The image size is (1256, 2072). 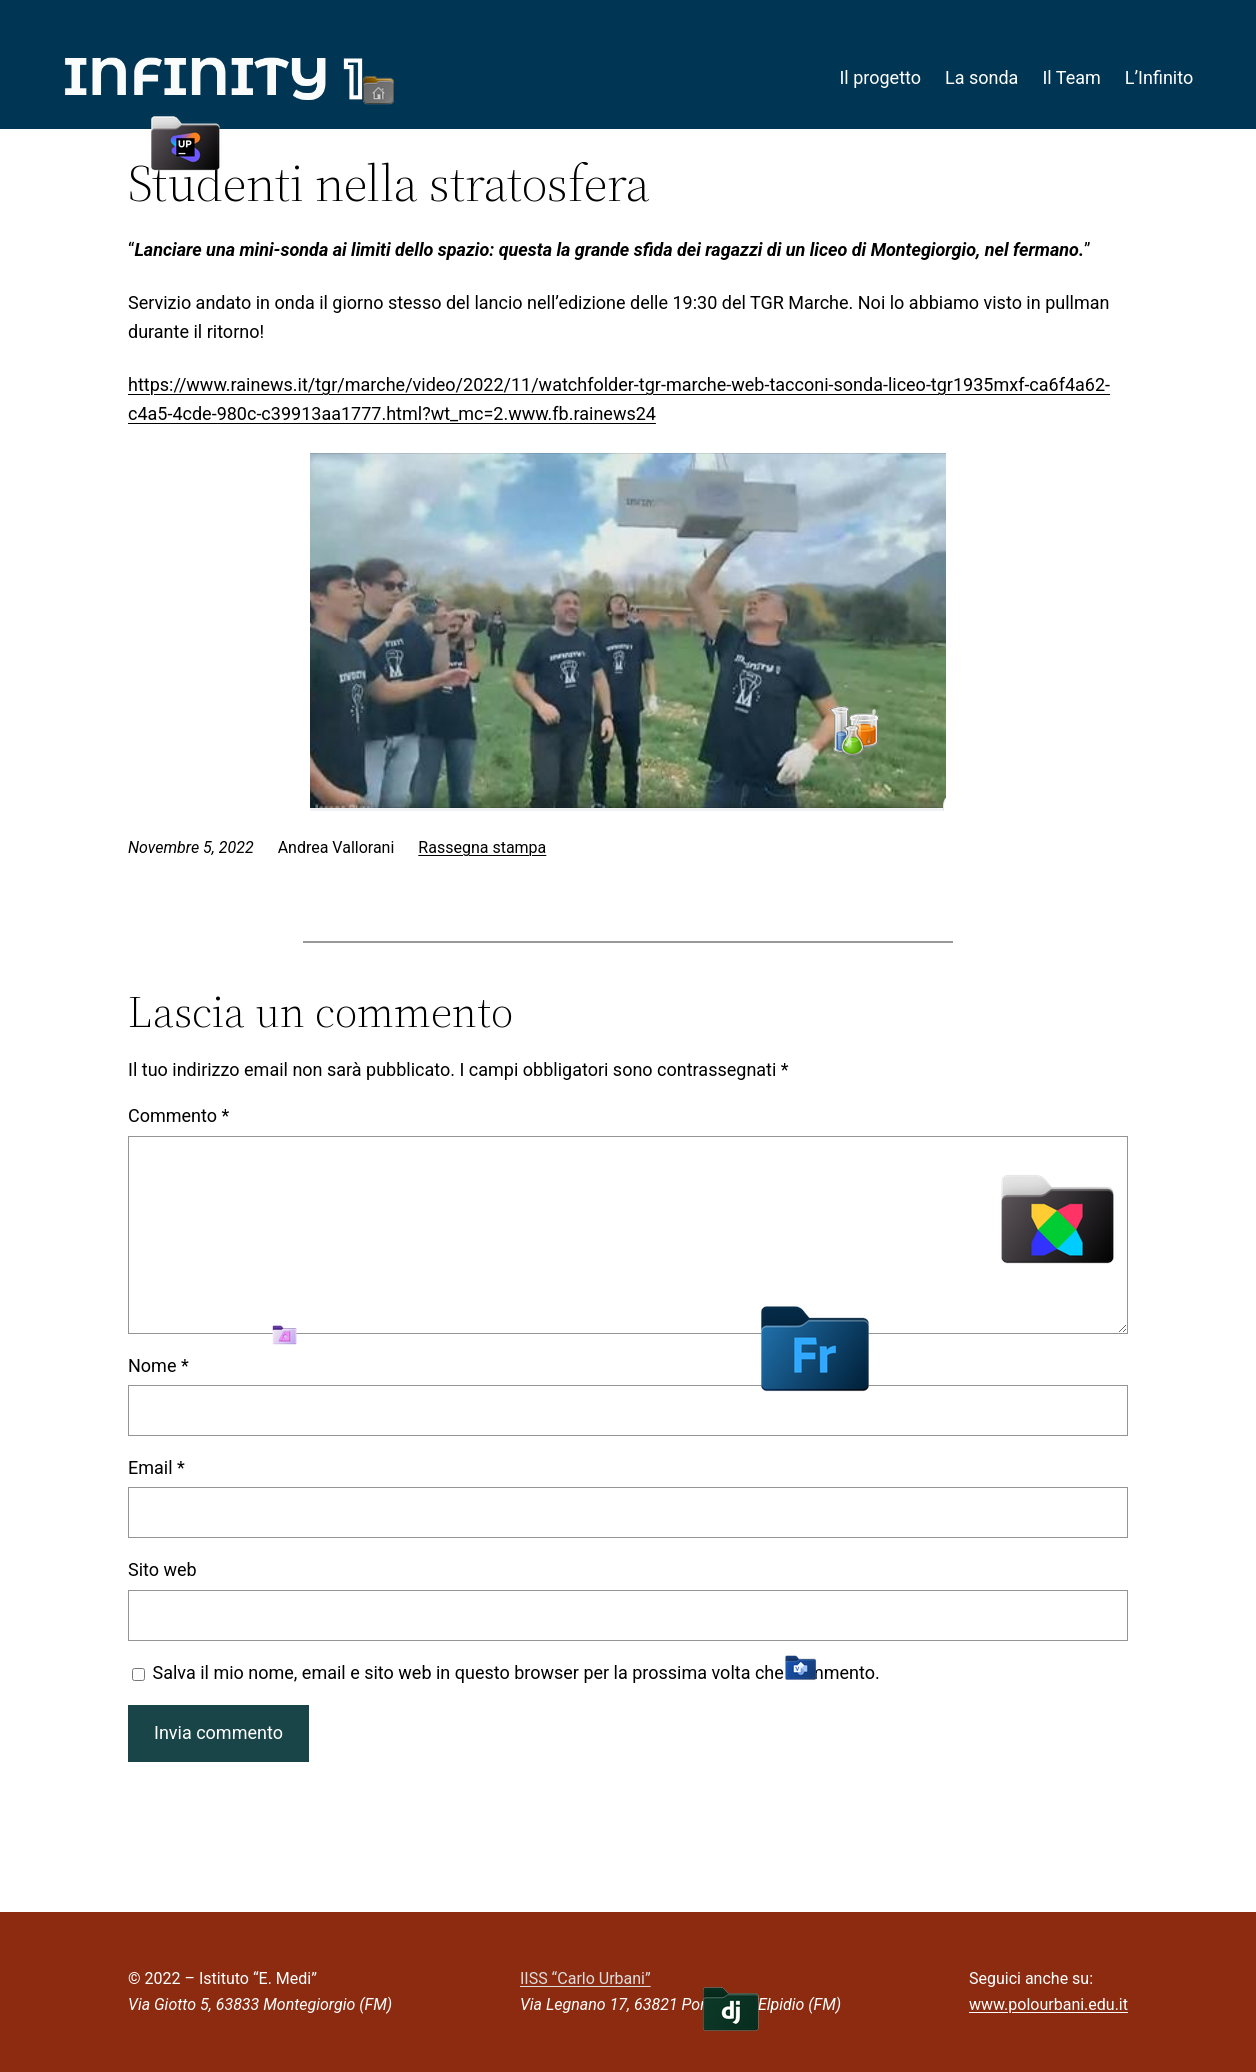 I want to click on open jetbrains upsource project folder, so click(x=185, y=145).